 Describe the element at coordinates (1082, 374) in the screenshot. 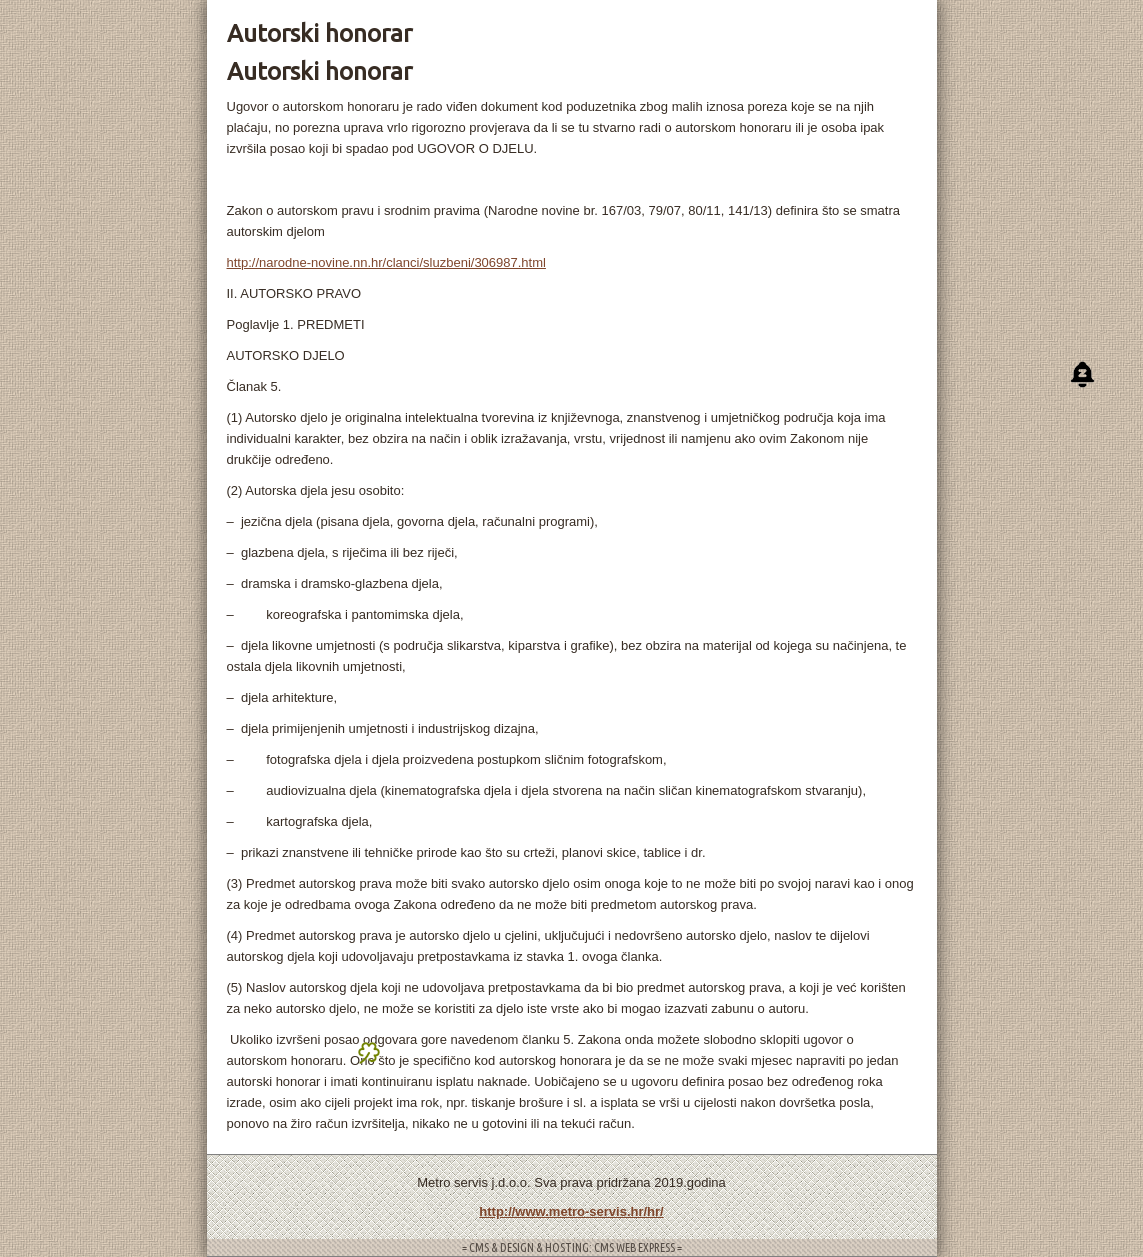

I see `mute notifications or enable do not disturb mode` at that location.